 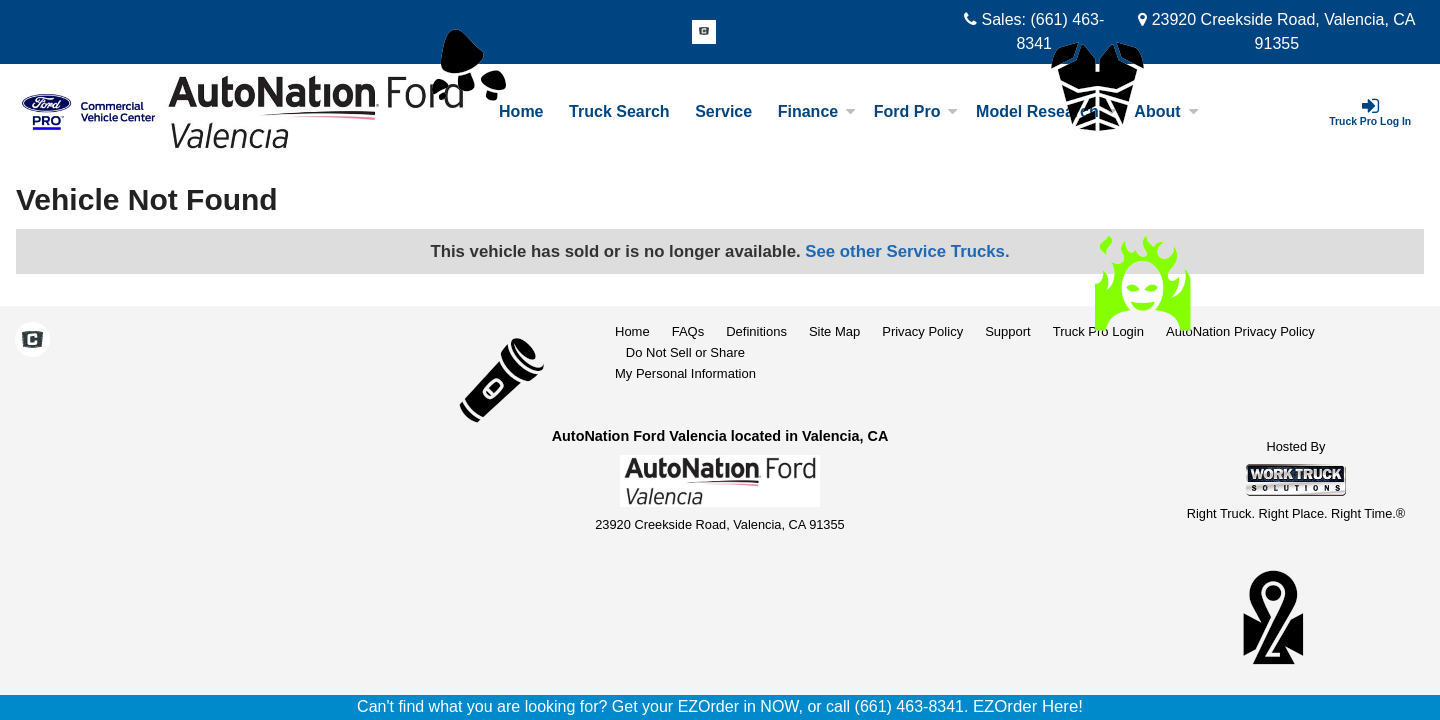 What do you see at coordinates (1273, 617) in the screenshot?
I see `religious or faith-based game element` at bounding box center [1273, 617].